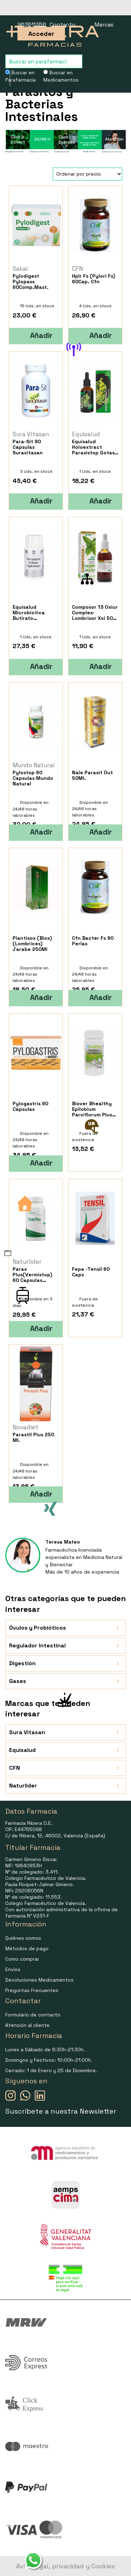 The height and width of the screenshot is (2576, 131). Describe the element at coordinates (8, 1253) in the screenshot. I see `open a new browser window` at that location.